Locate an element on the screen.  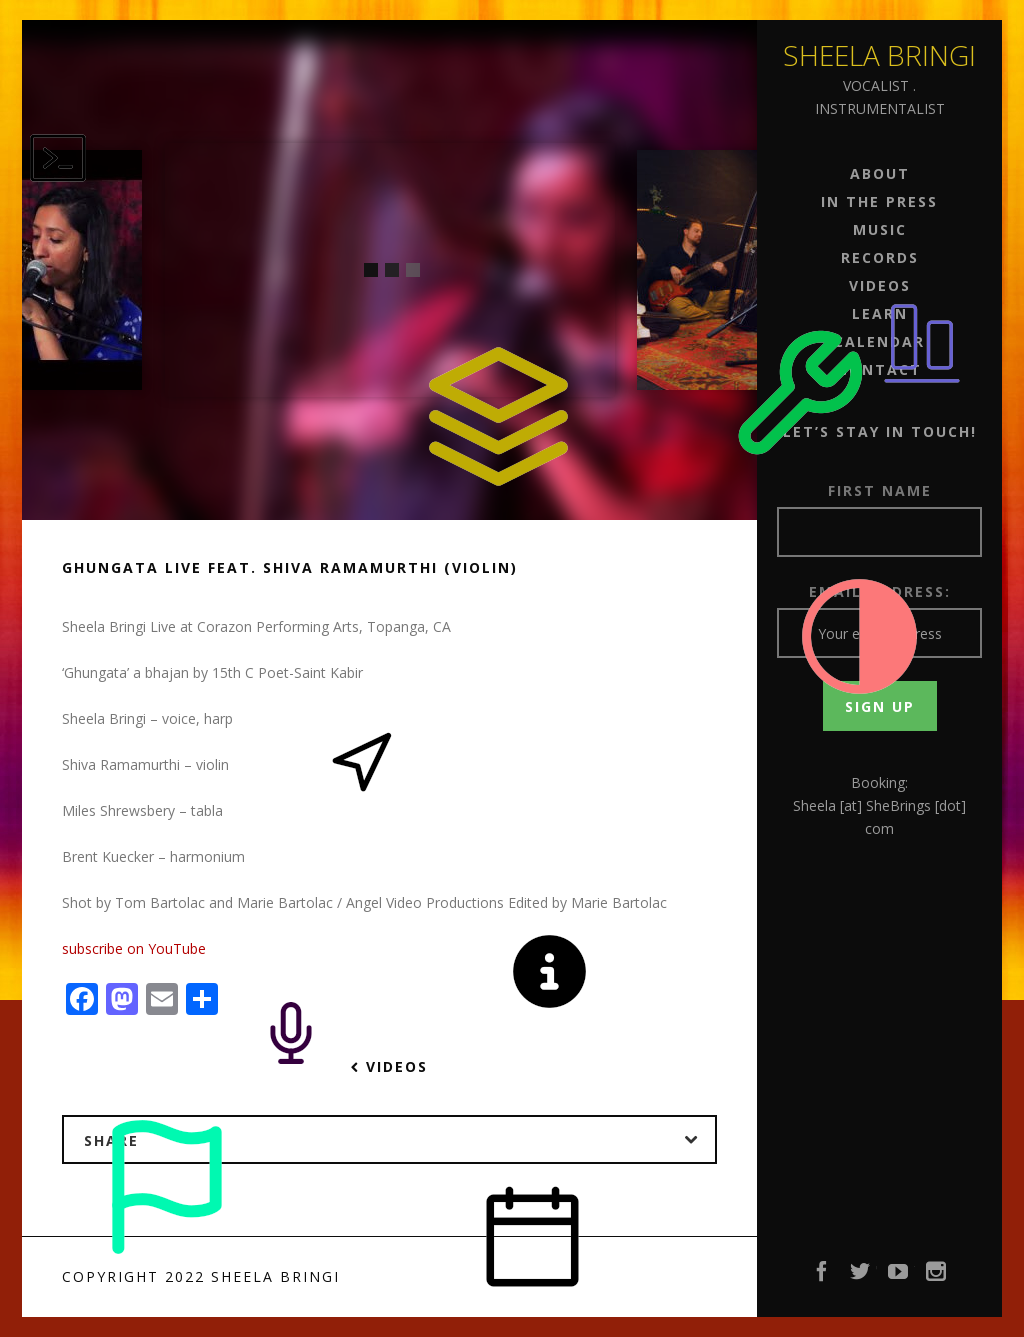
view or manage layers is located at coordinates (498, 416).